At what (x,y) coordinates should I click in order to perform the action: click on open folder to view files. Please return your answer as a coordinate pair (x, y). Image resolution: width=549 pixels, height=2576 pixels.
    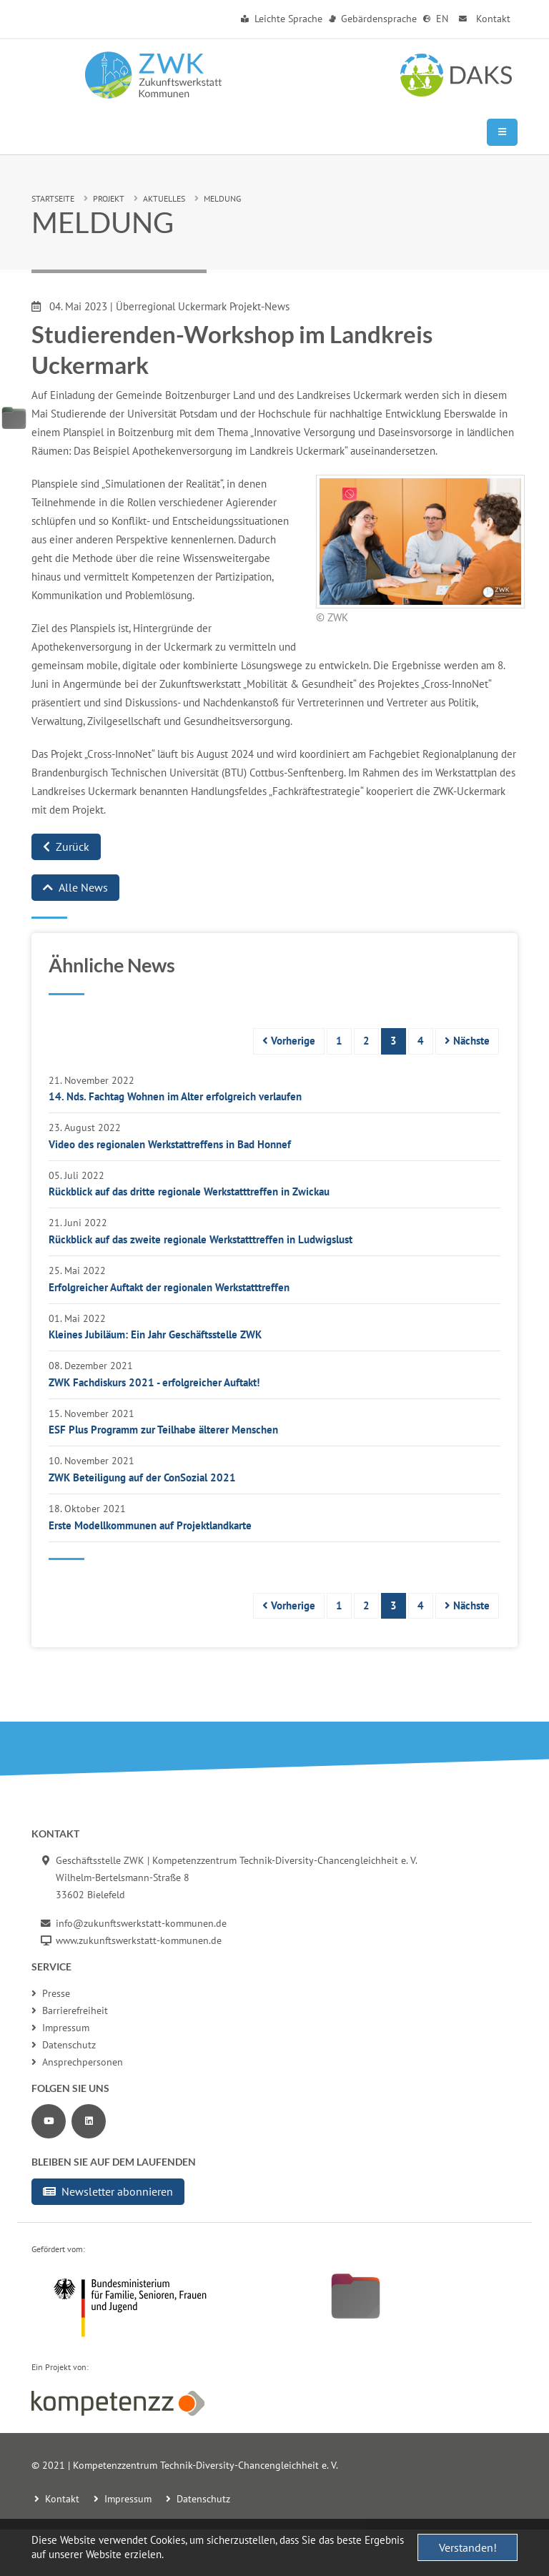
    Looking at the image, I should click on (14, 418).